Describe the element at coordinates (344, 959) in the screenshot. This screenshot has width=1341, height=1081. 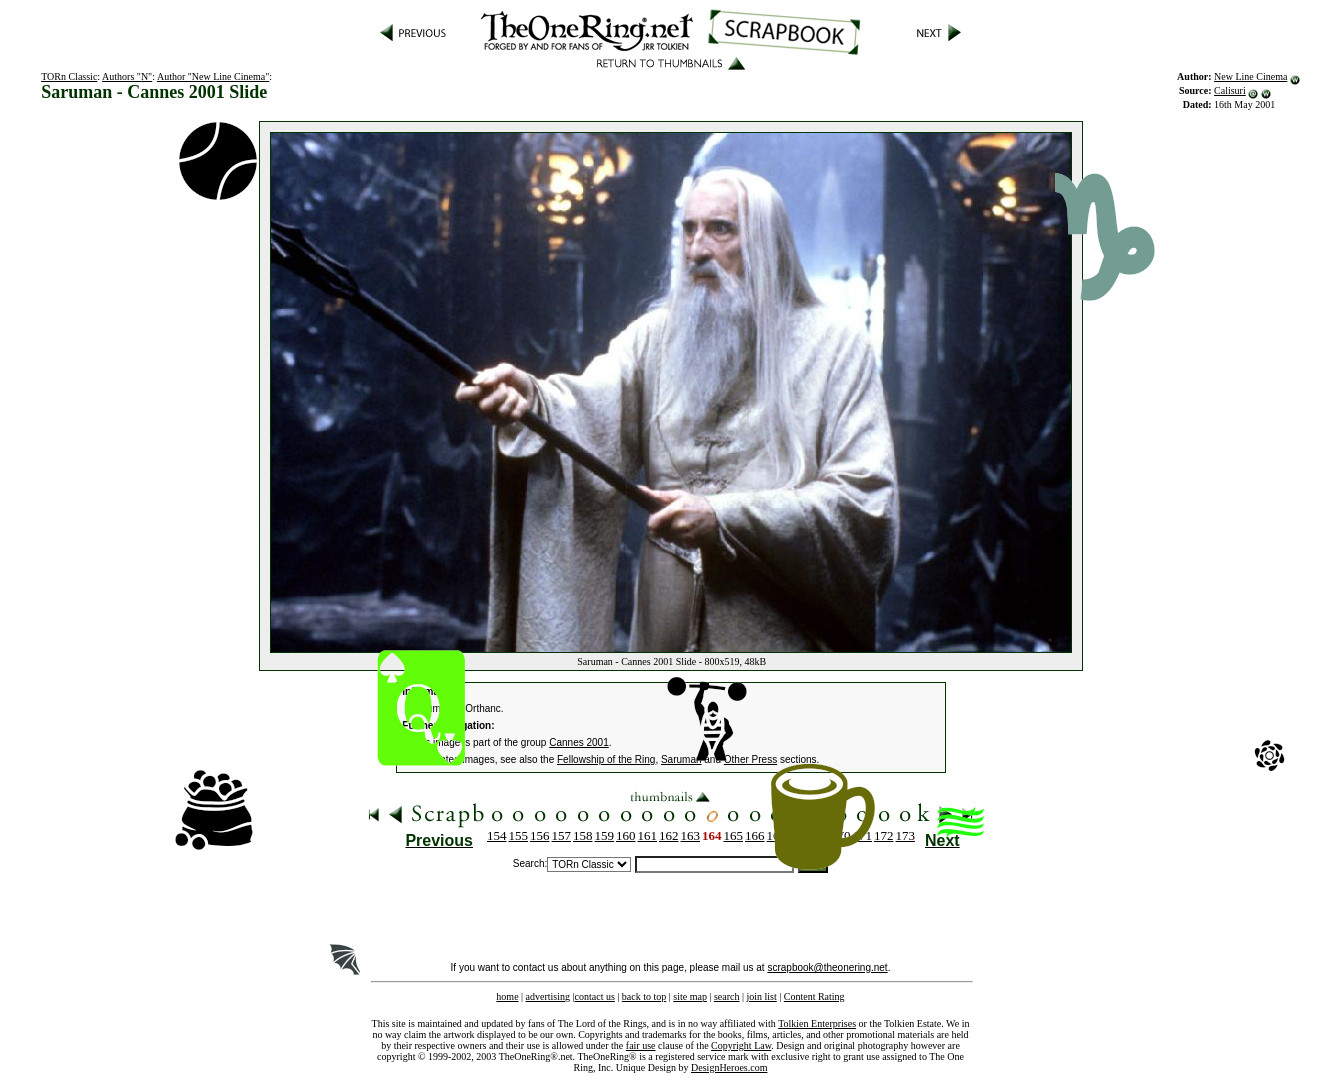
I see `select bat or vampire character class` at that location.